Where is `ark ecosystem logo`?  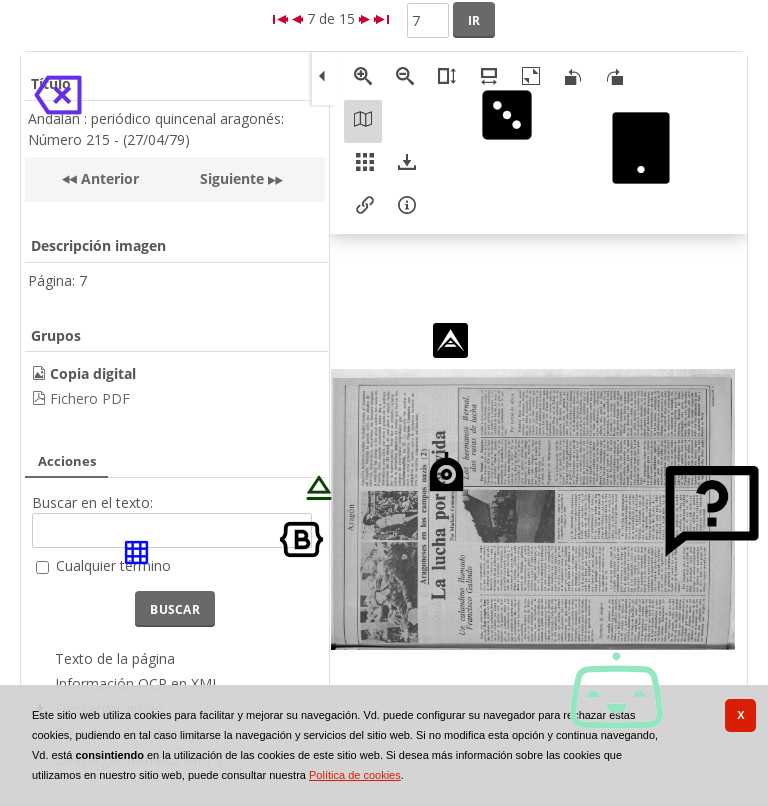
ark ecosystem logo is located at coordinates (450, 340).